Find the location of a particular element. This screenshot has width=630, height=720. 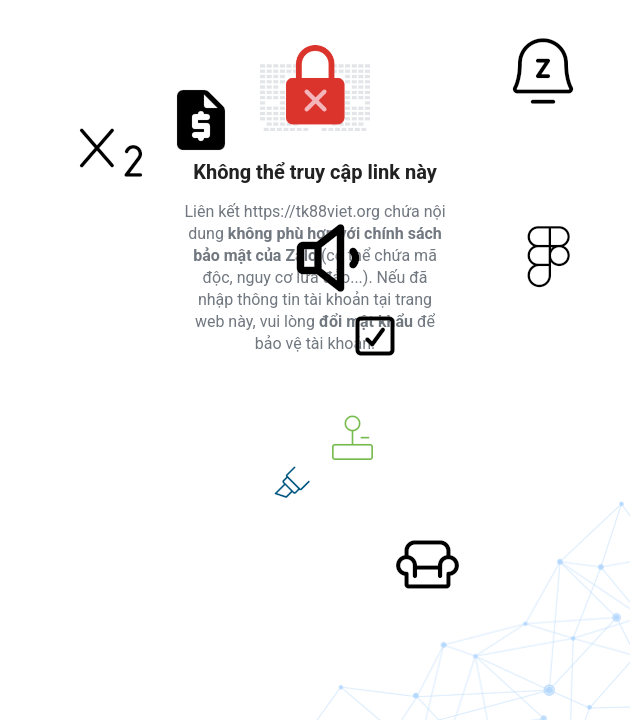

open Figma design file is located at coordinates (547, 255).